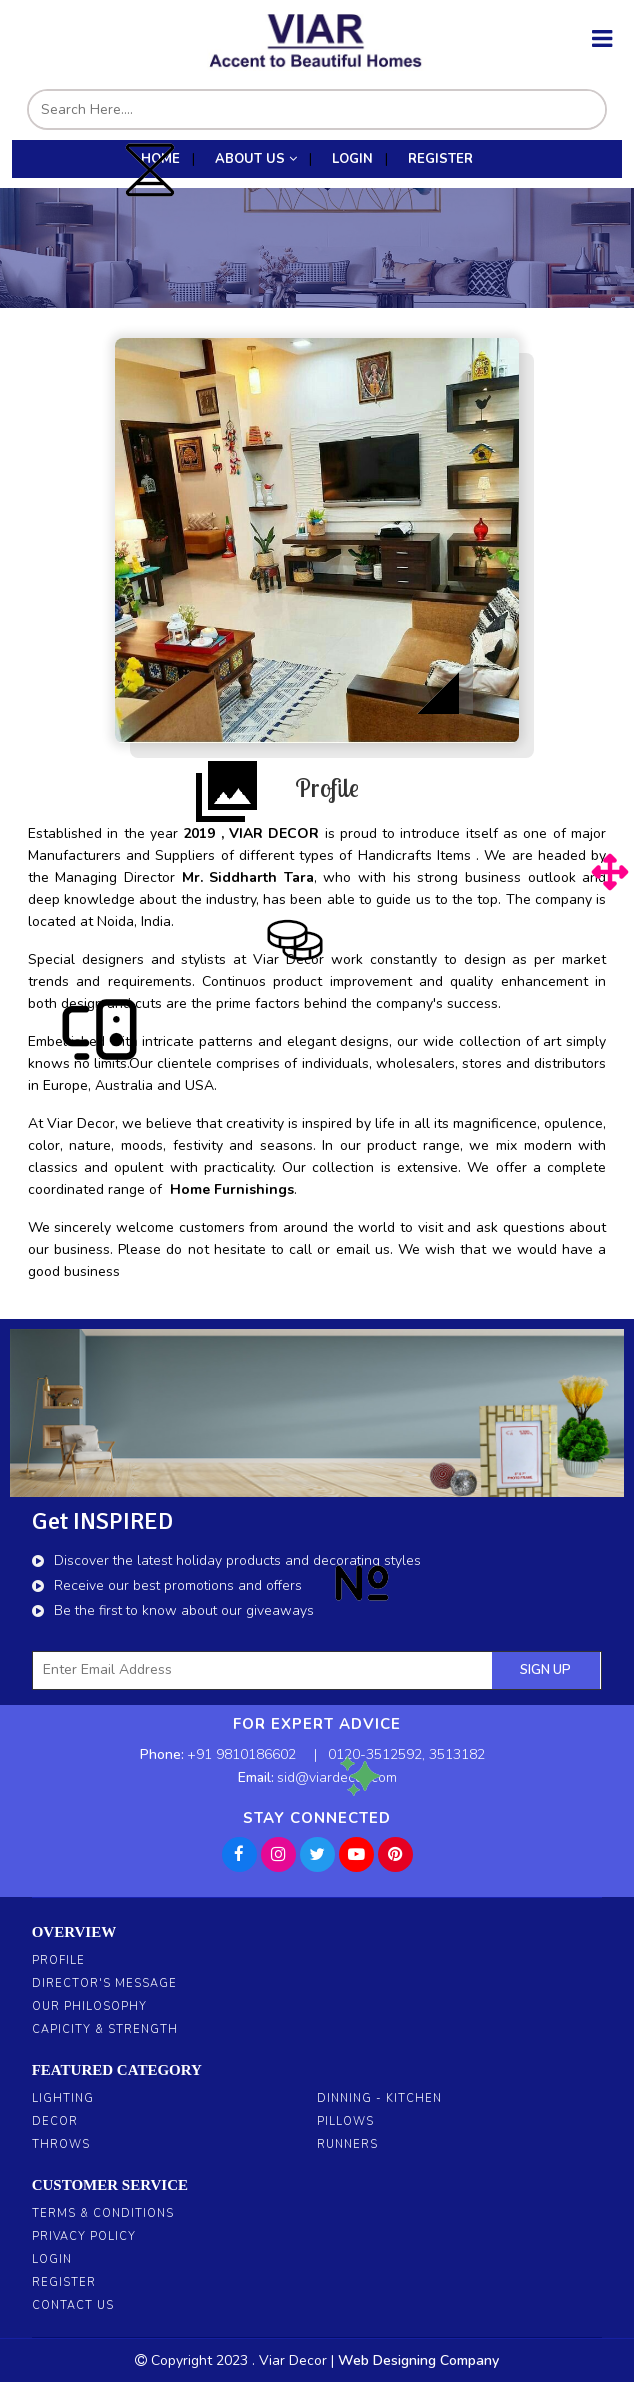 The height and width of the screenshot is (2382, 634). What do you see at coordinates (226, 791) in the screenshot?
I see `view photo collections or albums` at bounding box center [226, 791].